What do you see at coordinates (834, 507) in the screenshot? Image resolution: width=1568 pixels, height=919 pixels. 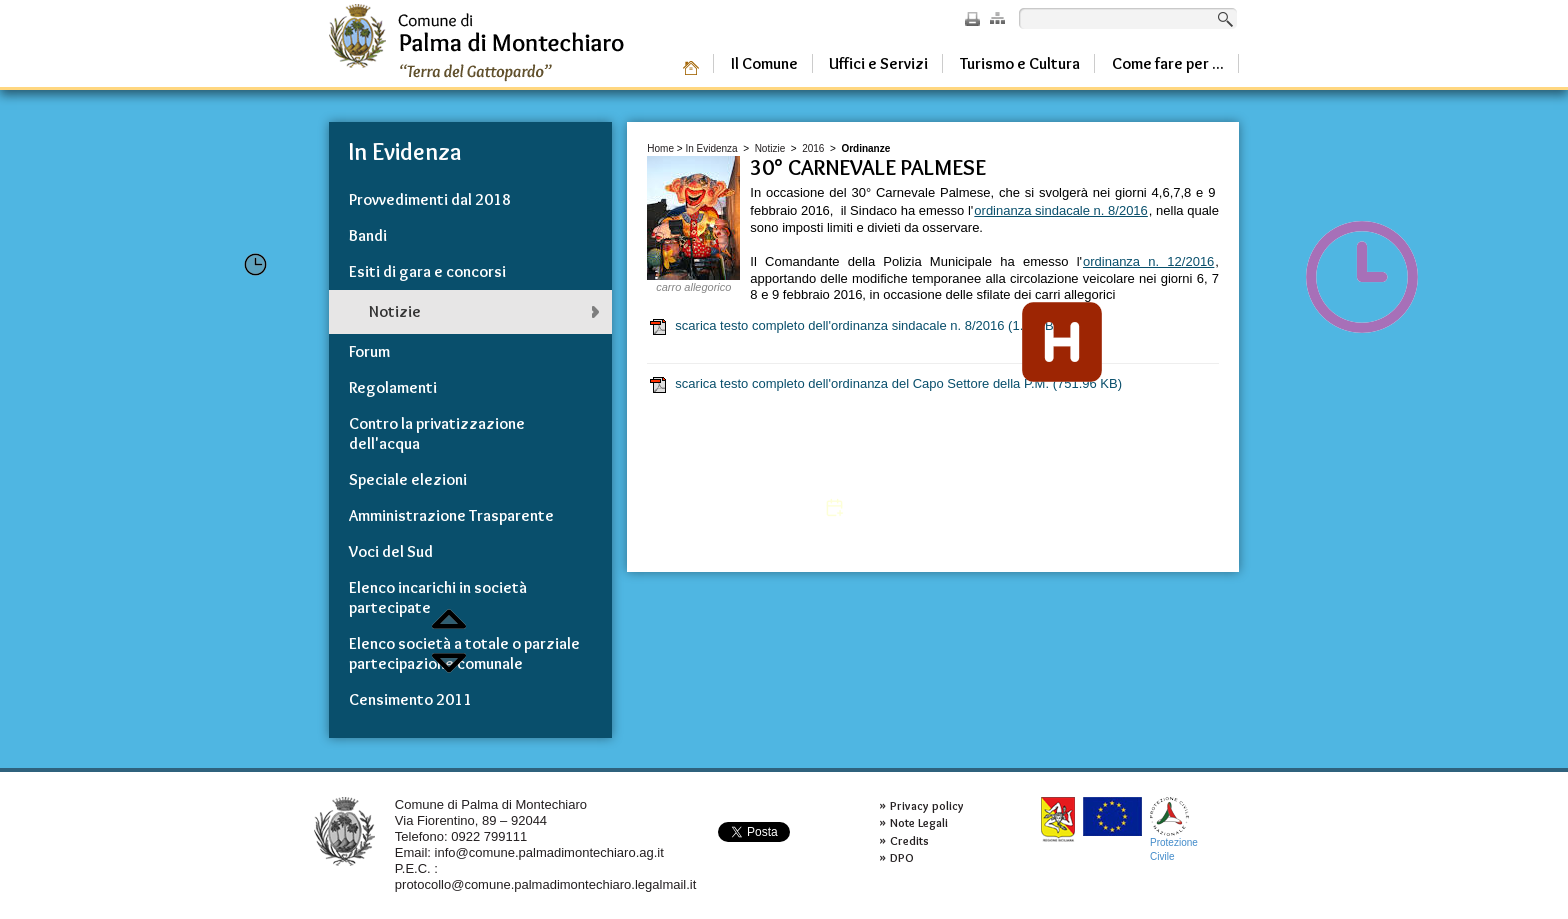 I see `add a new event to your calendar` at bounding box center [834, 507].